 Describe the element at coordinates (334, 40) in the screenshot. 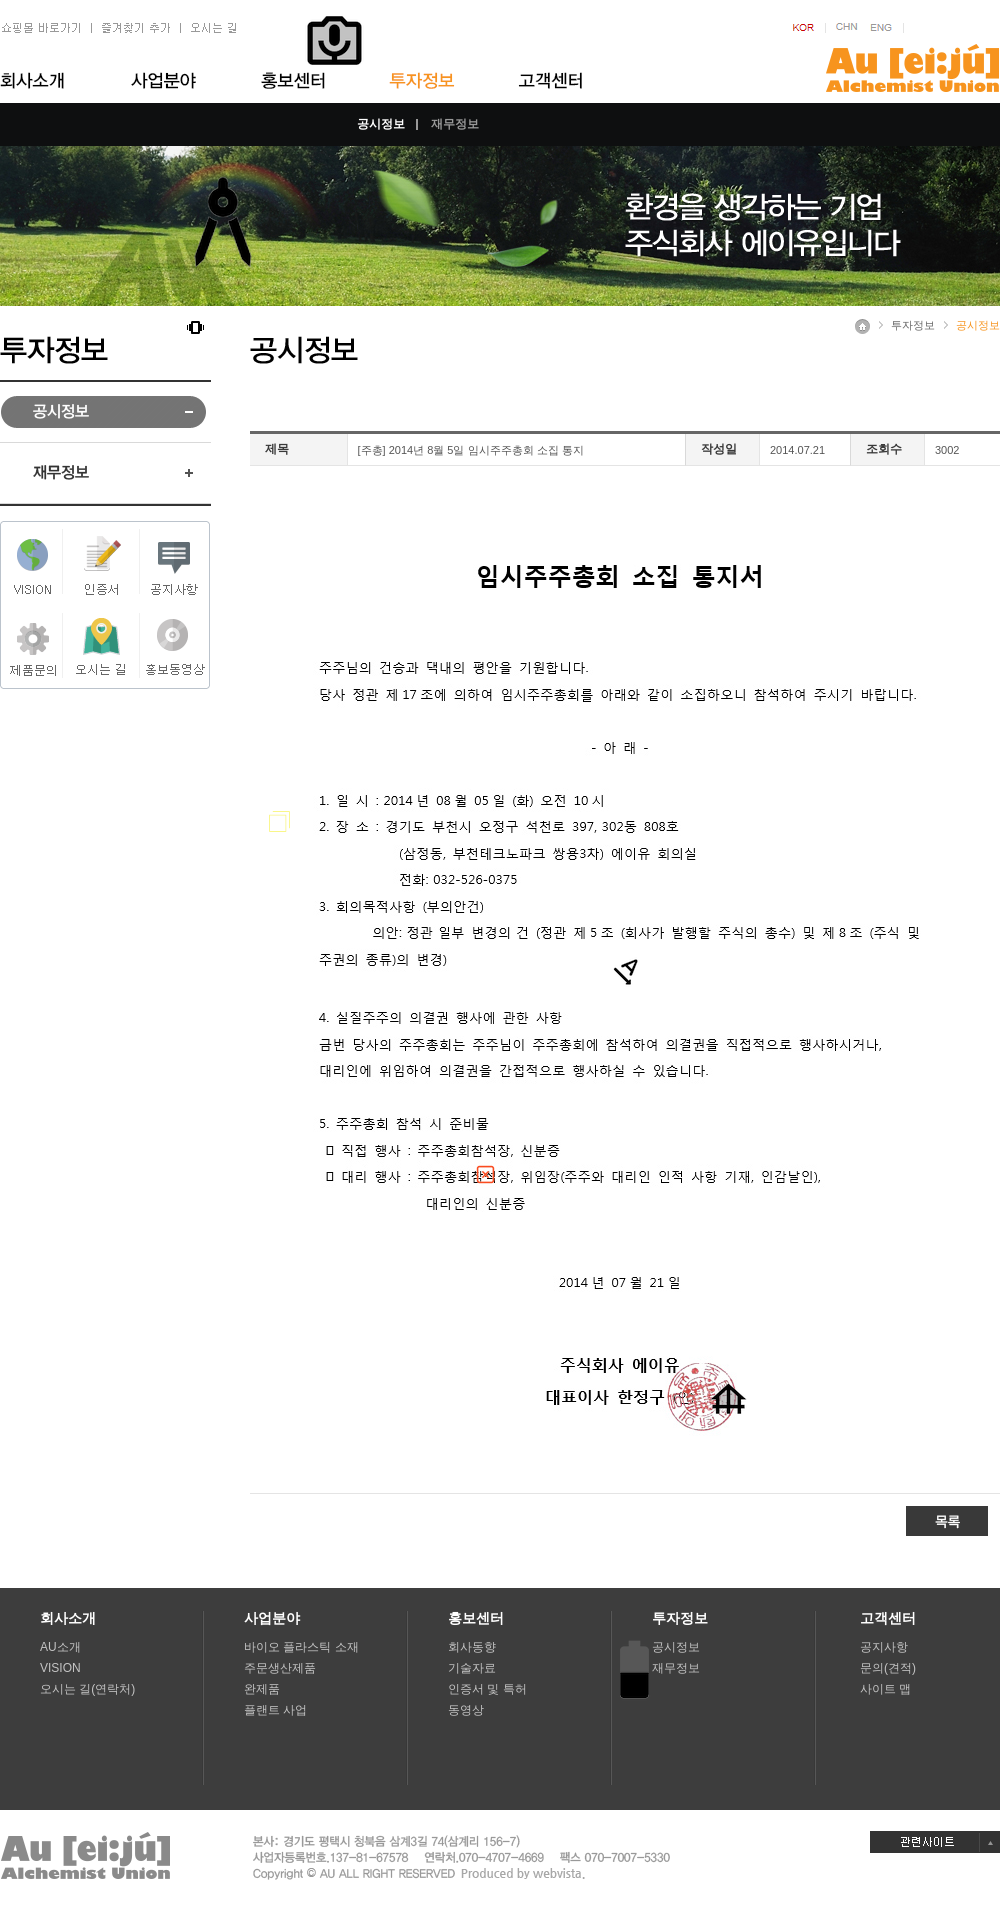

I see `grant camera and microphone permissions` at that location.